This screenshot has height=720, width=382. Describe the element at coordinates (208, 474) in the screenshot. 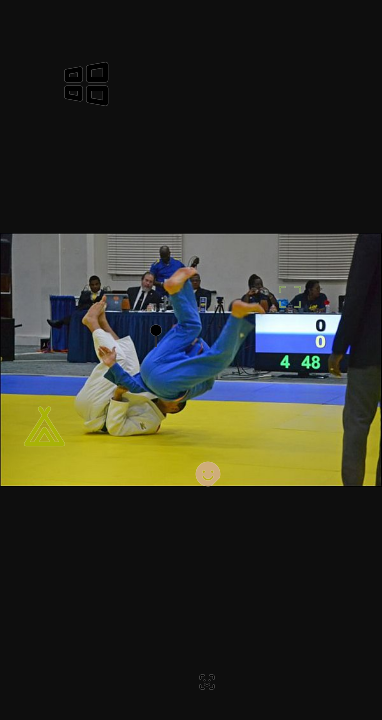

I see `add a sticker to your message` at that location.